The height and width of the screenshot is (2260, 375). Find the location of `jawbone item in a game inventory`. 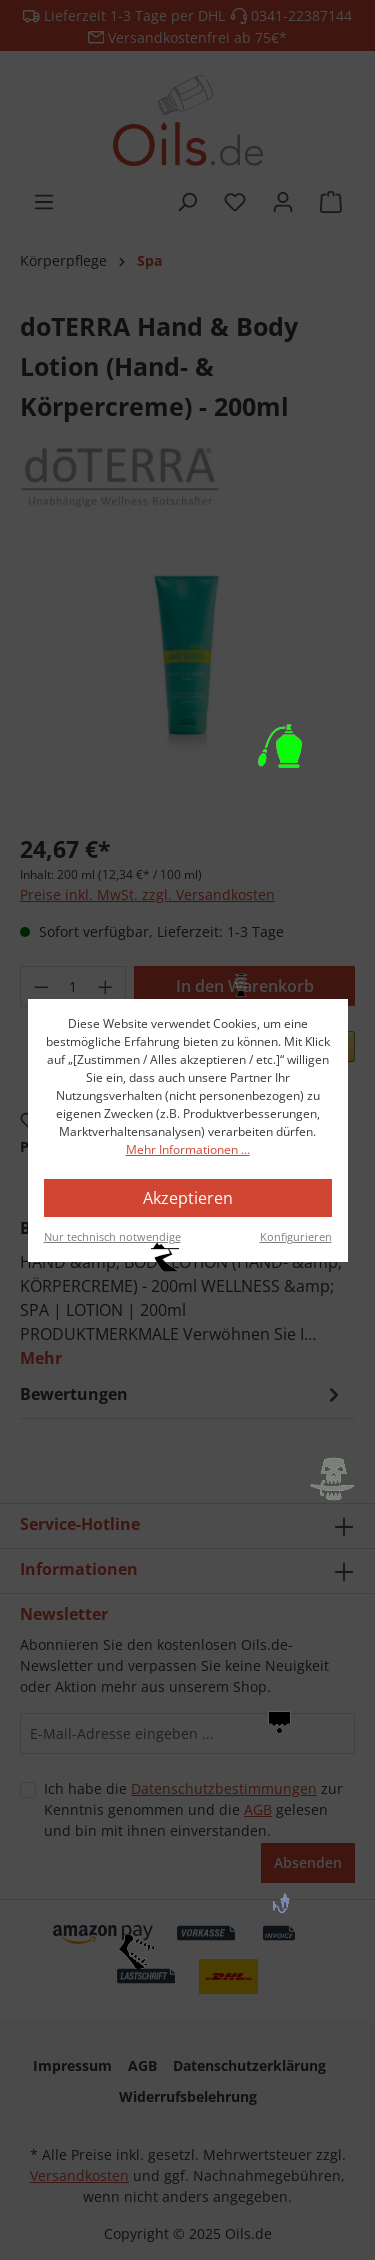

jawbone item in a game inventory is located at coordinates (136, 1951).